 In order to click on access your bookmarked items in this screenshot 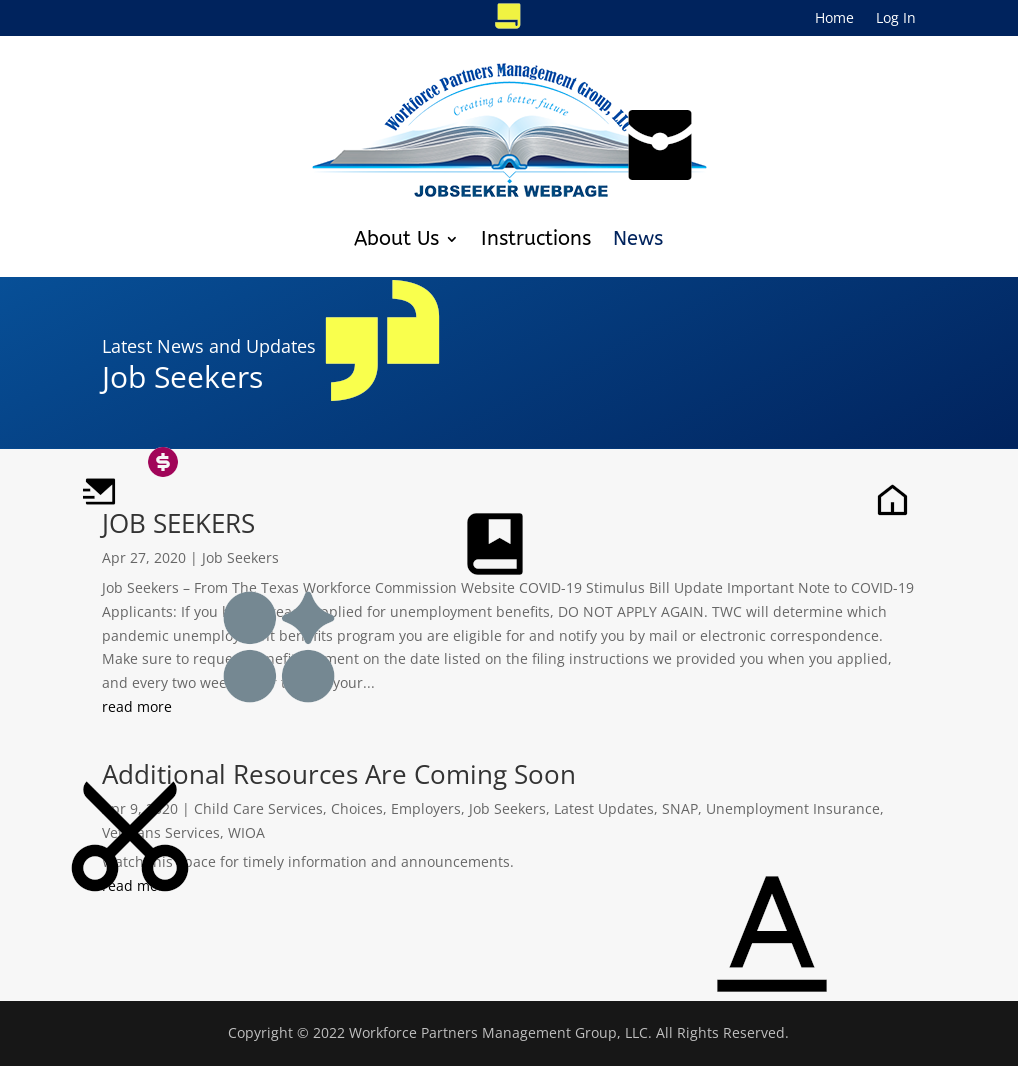, I will do `click(495, 544)`.